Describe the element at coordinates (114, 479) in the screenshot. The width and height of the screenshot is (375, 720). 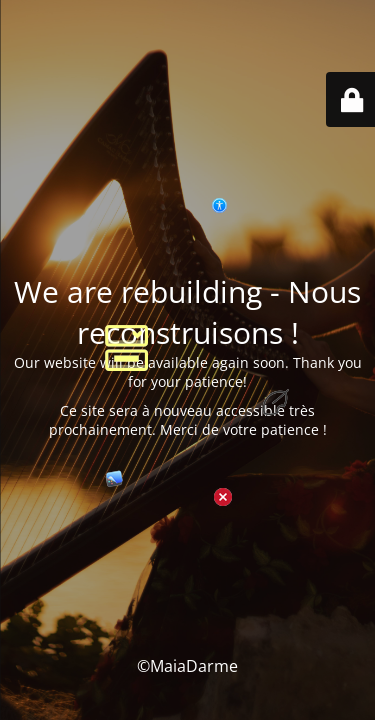
I see `access screen capture or screenshot tool` at that location.